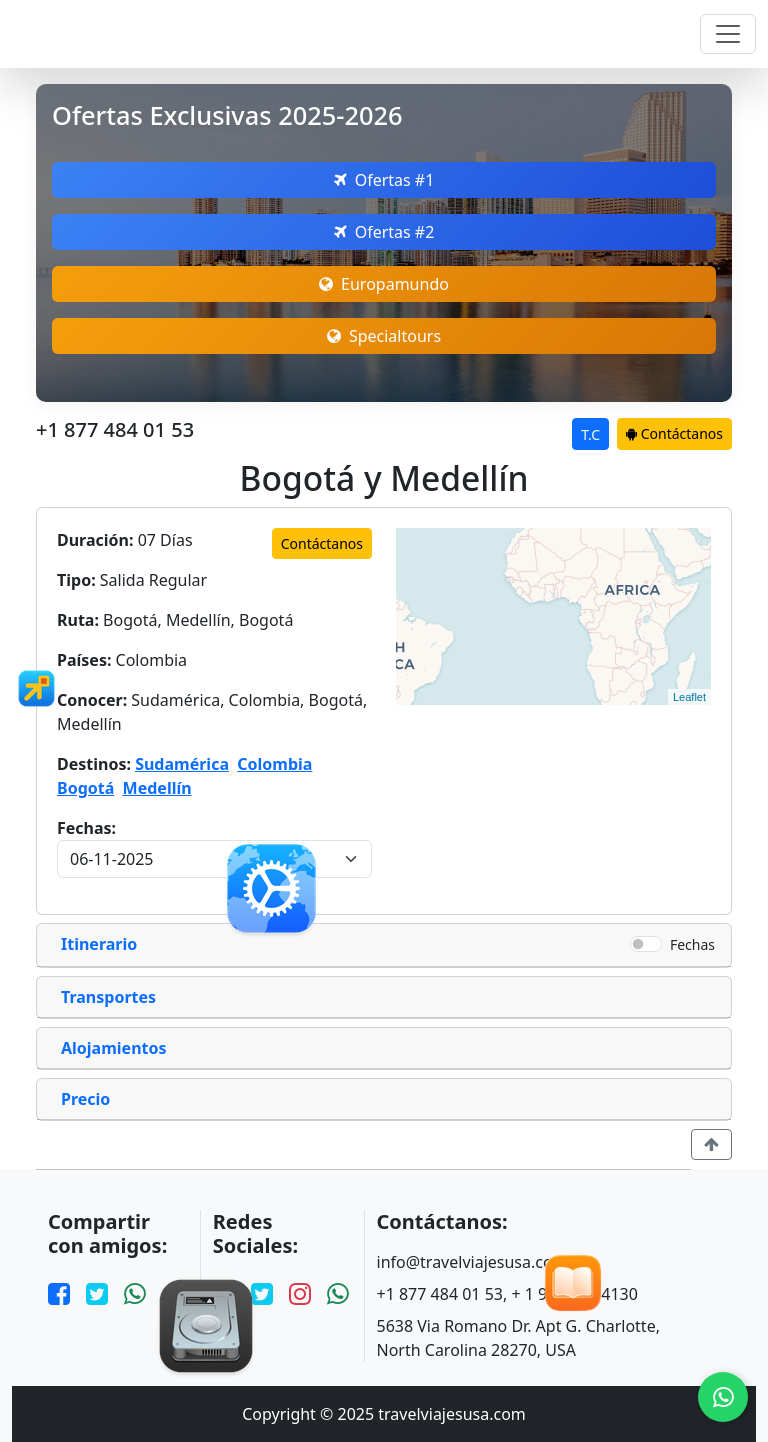 The height and width of the screenshot is (1442, 768). Describe the element at coordinates (271, 888) in the screenshot. I see `configure VMware network settings` at that location.